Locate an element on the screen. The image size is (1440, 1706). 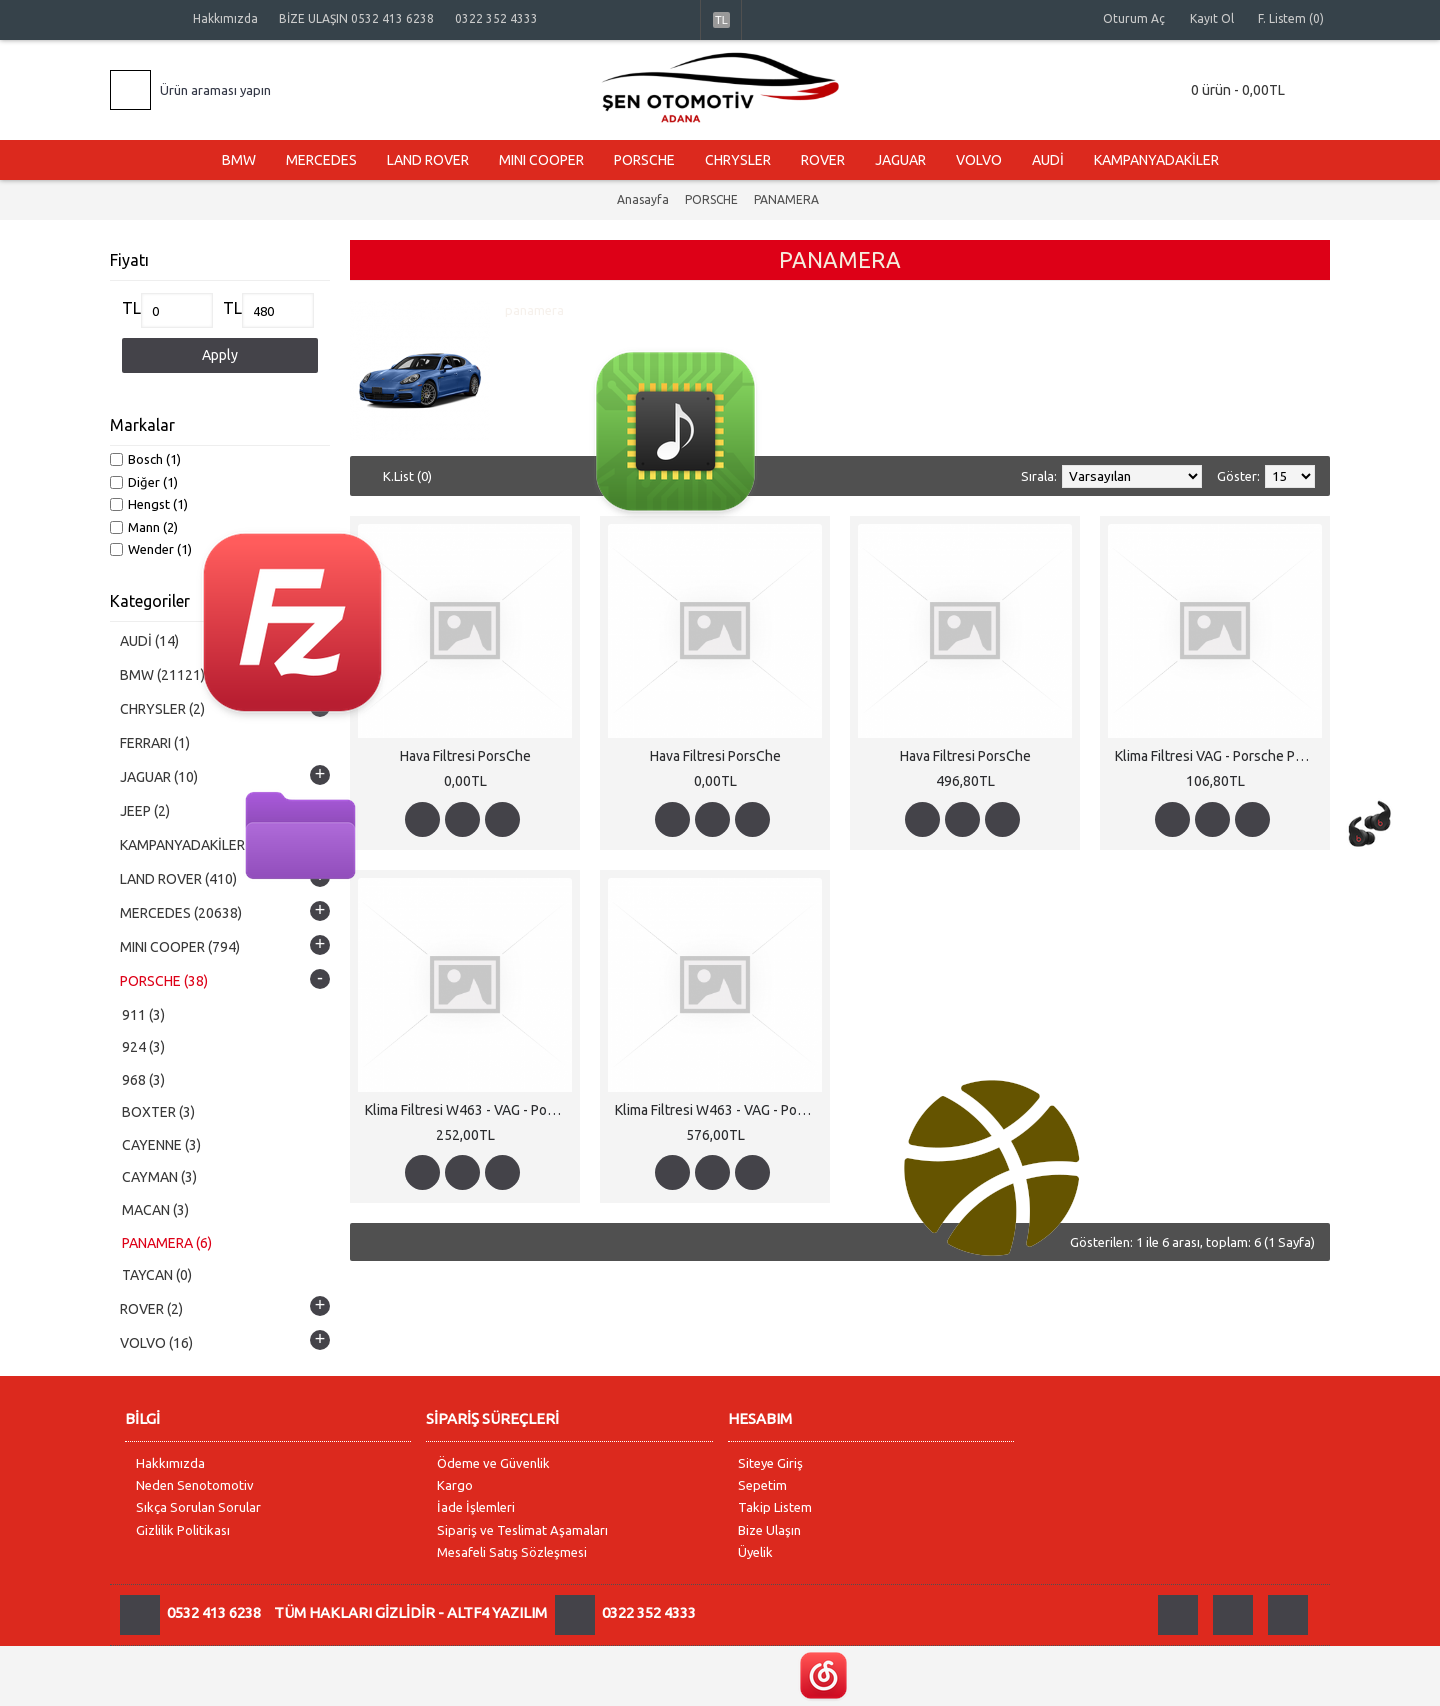
open FileZilla FTP client is located at coordinates (292, 622).